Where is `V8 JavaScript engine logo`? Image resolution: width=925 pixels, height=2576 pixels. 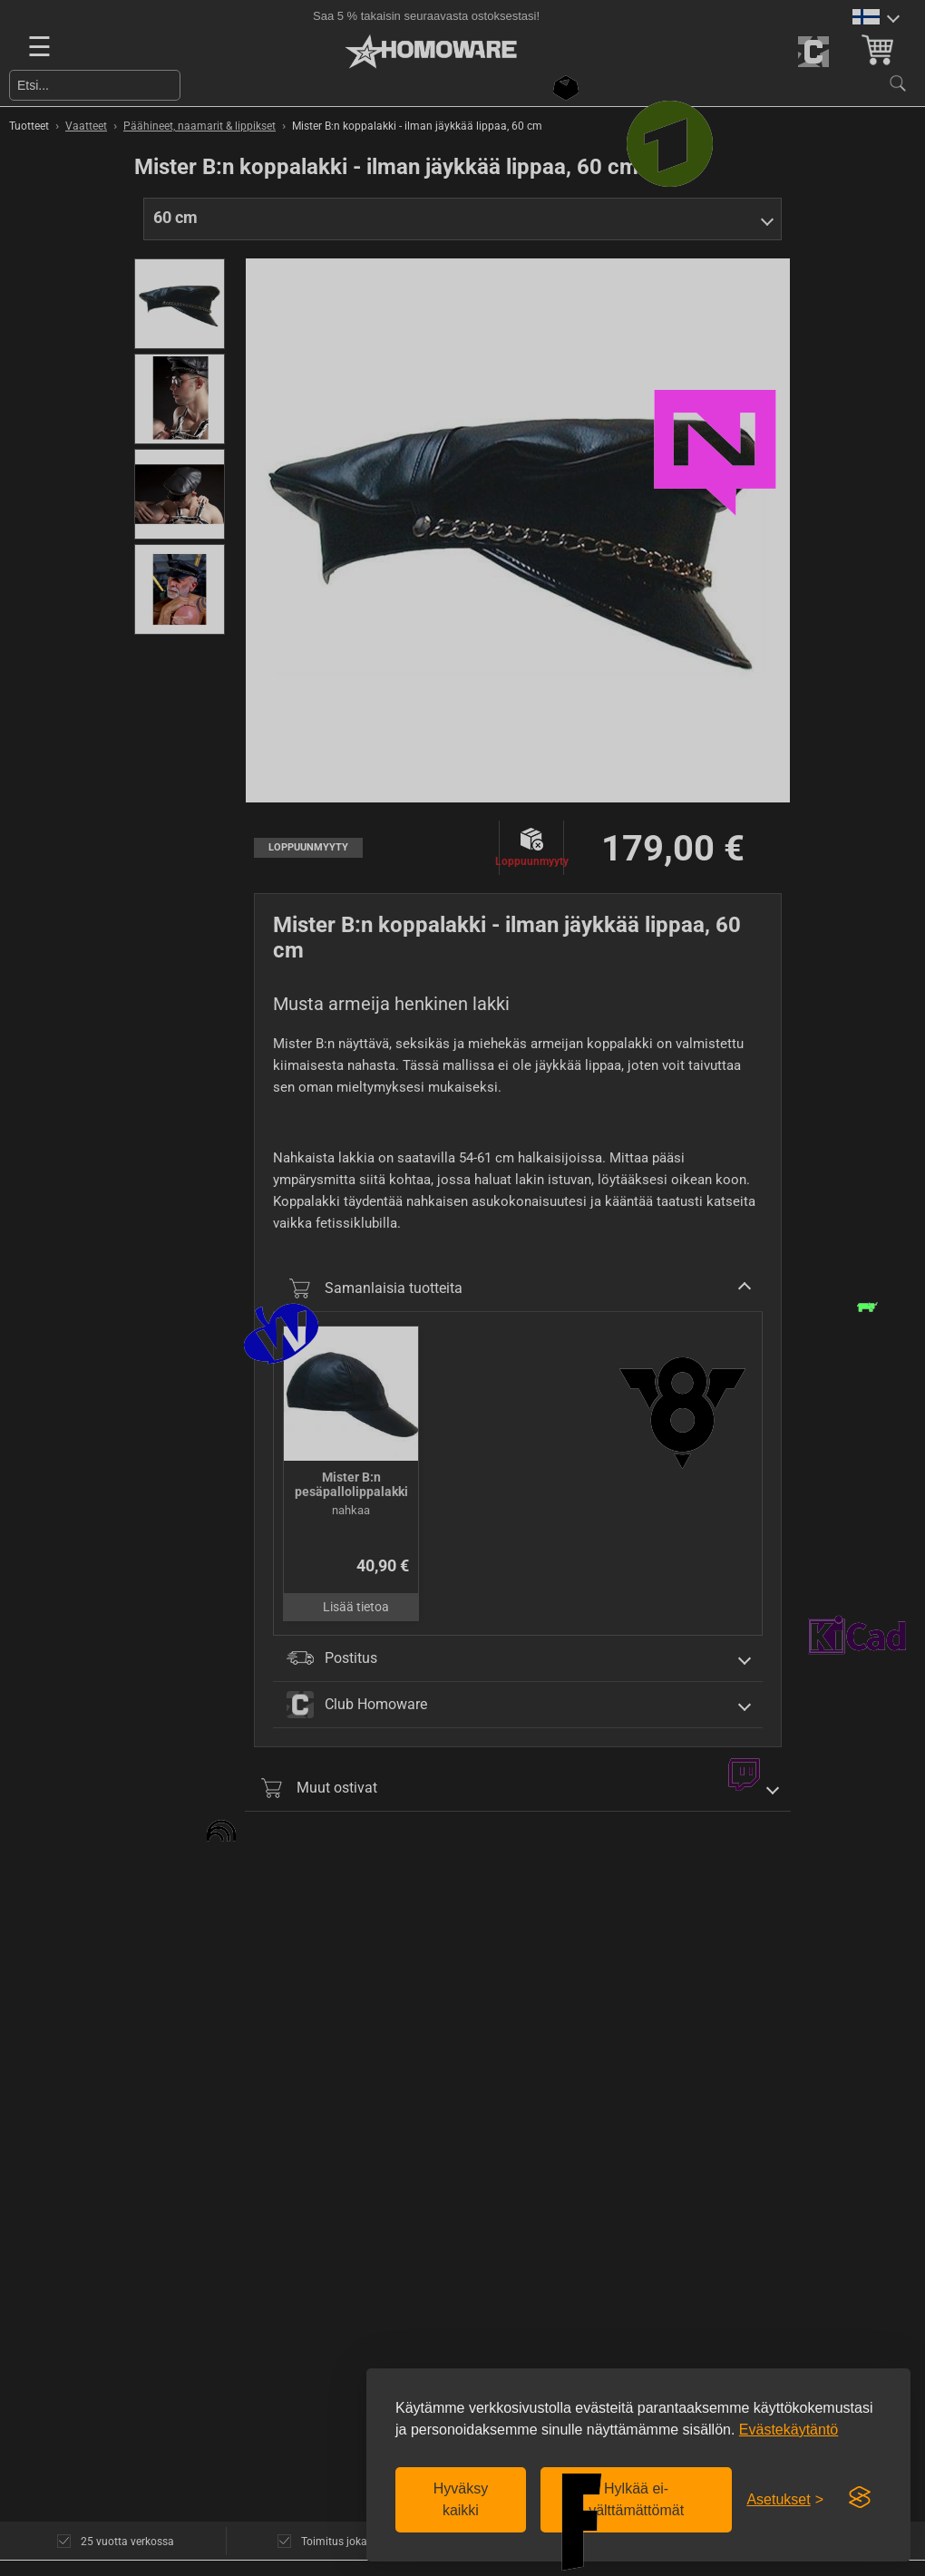
V8 JavaScript engine logo is located at coordinates (682, 1413).